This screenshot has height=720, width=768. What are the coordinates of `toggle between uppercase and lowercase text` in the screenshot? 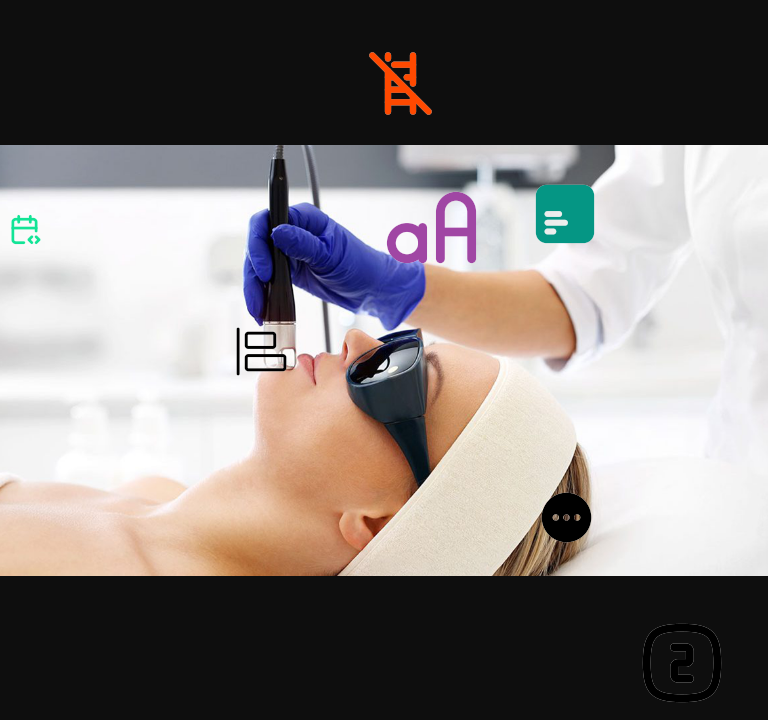 It's located at (431, 227).